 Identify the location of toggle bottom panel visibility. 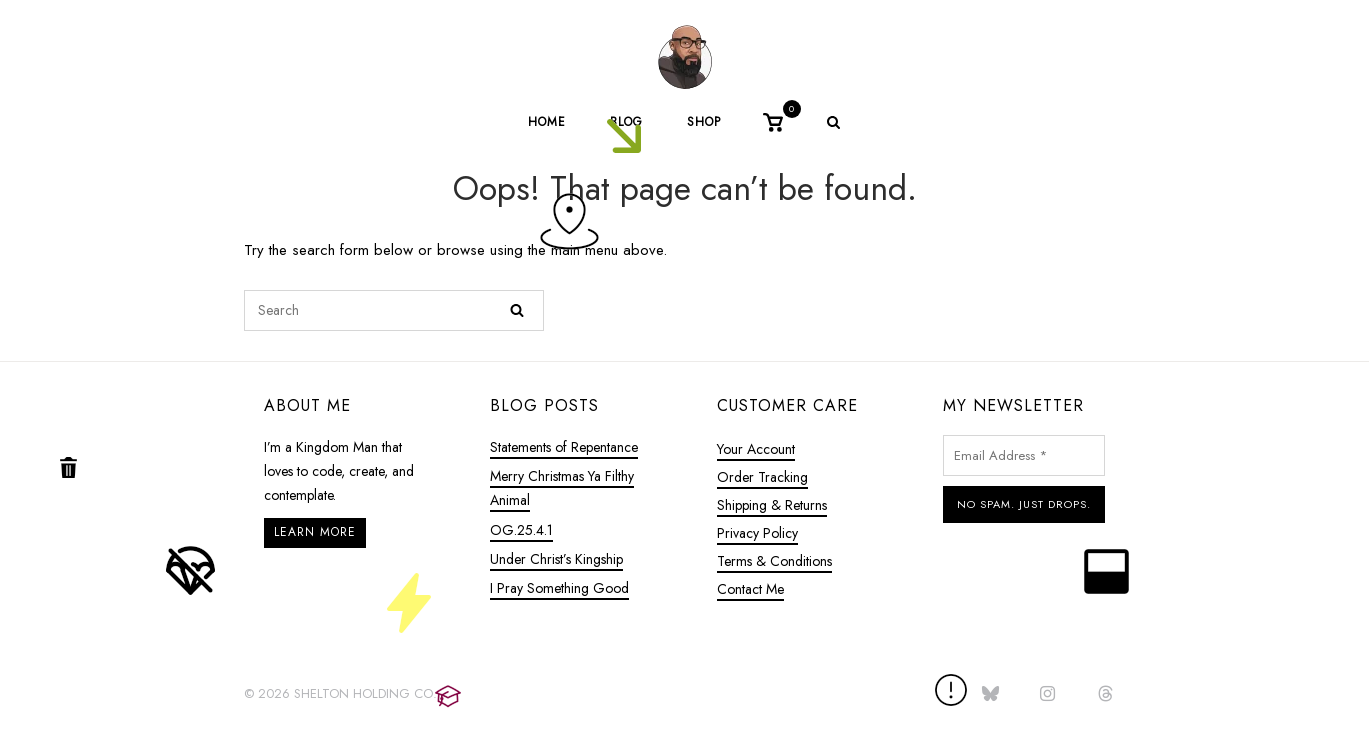
(1106, 571).